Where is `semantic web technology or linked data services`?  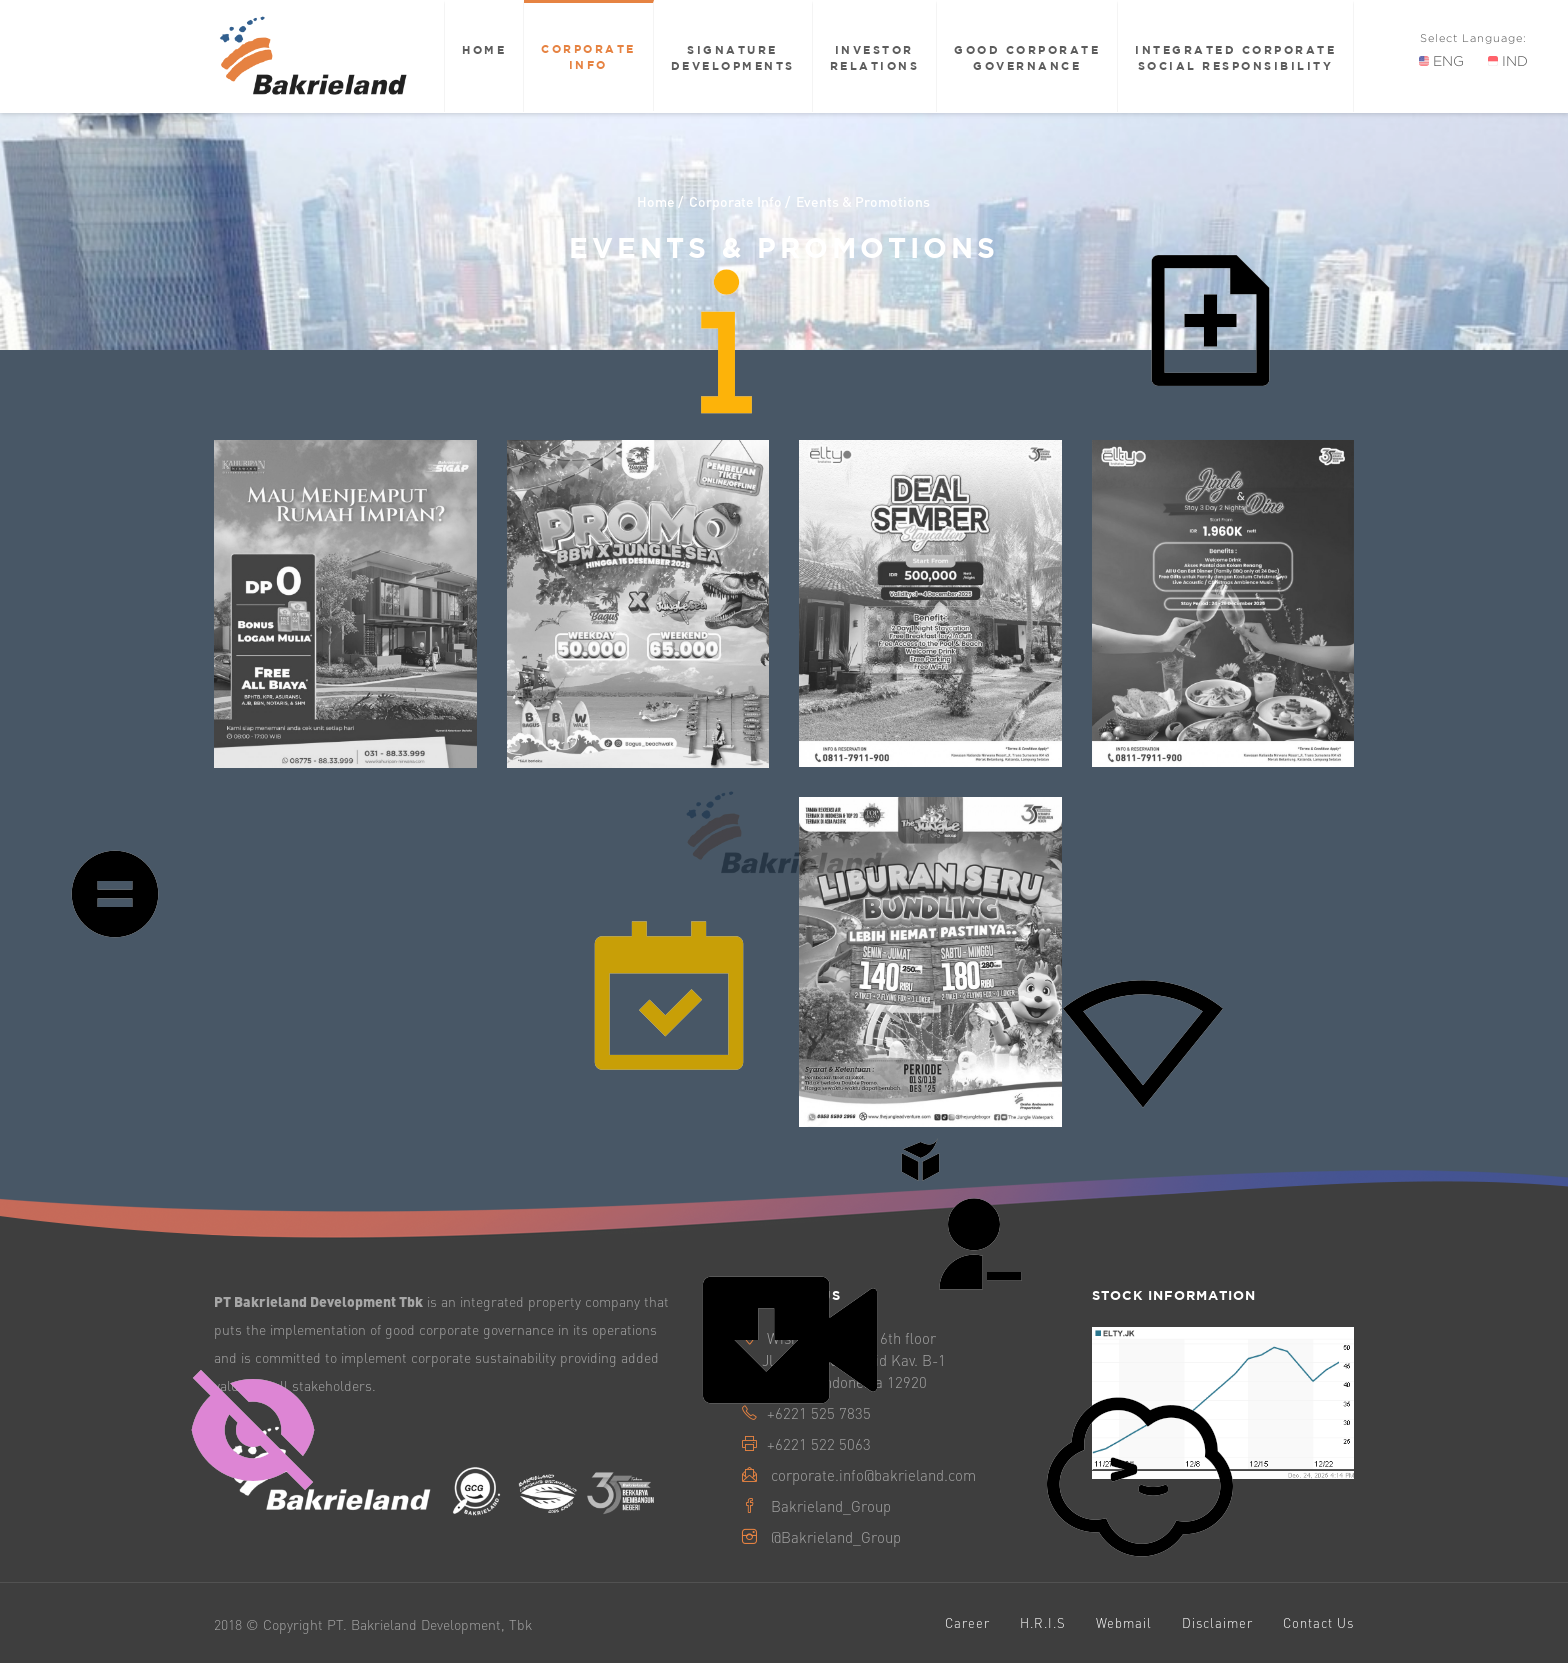 semantic web technology or linked data services is located at coordinates (920, 1159).